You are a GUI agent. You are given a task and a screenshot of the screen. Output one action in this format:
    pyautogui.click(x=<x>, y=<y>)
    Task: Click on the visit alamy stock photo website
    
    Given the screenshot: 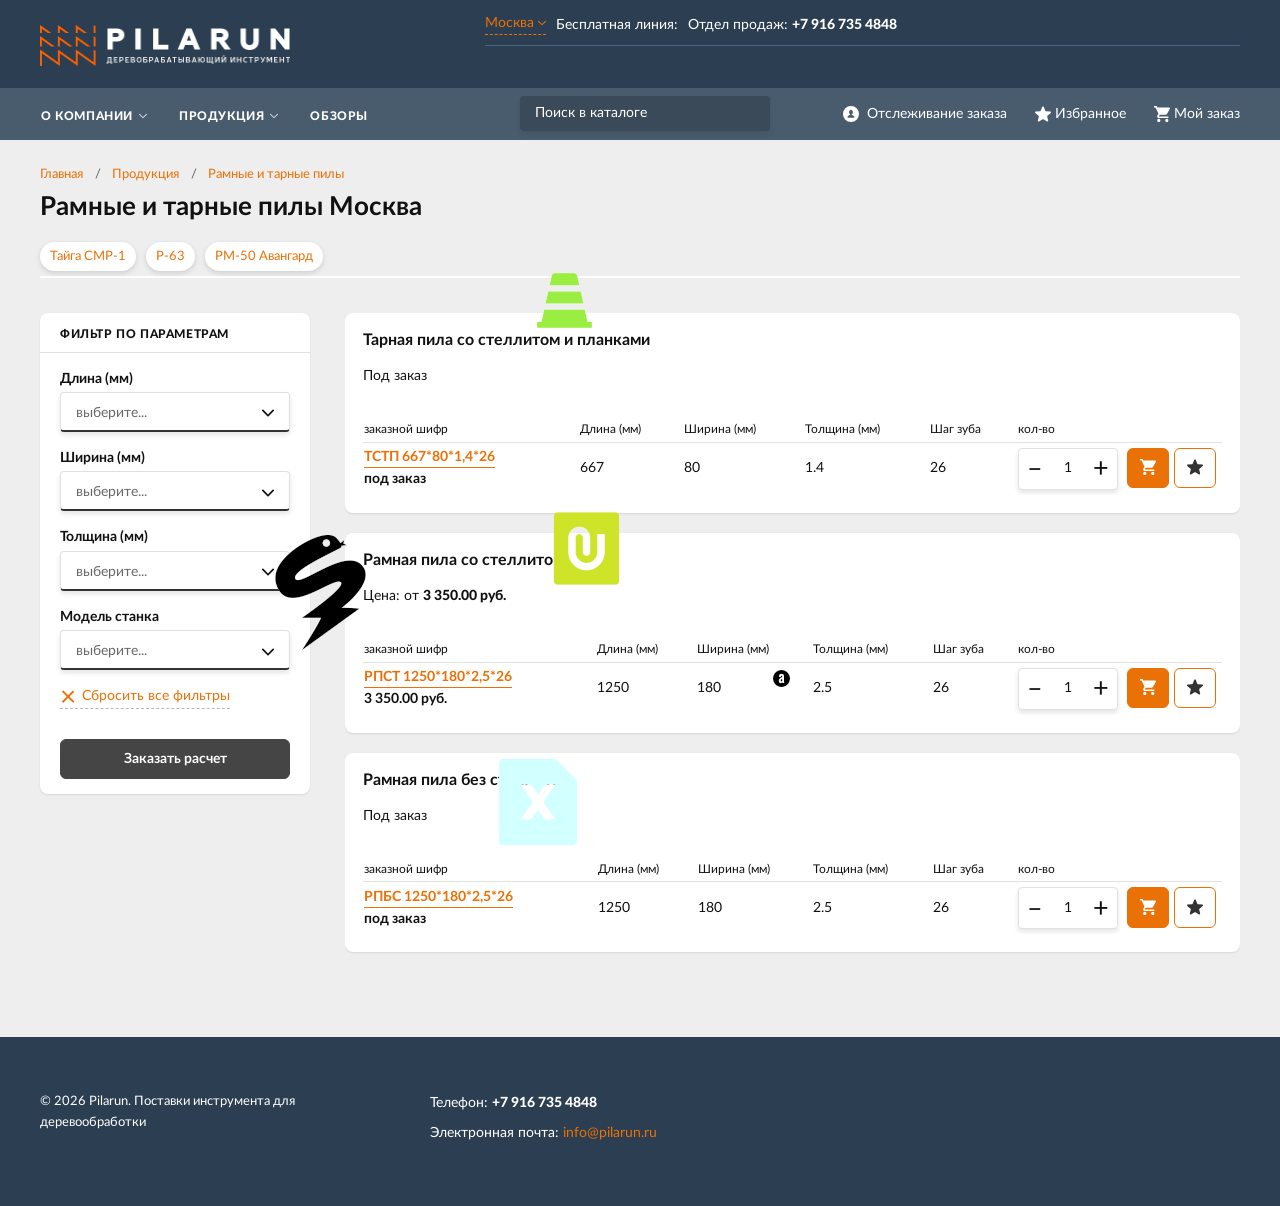 What is the action you would take?
    pyautogui.click(x=781, y=678)
    